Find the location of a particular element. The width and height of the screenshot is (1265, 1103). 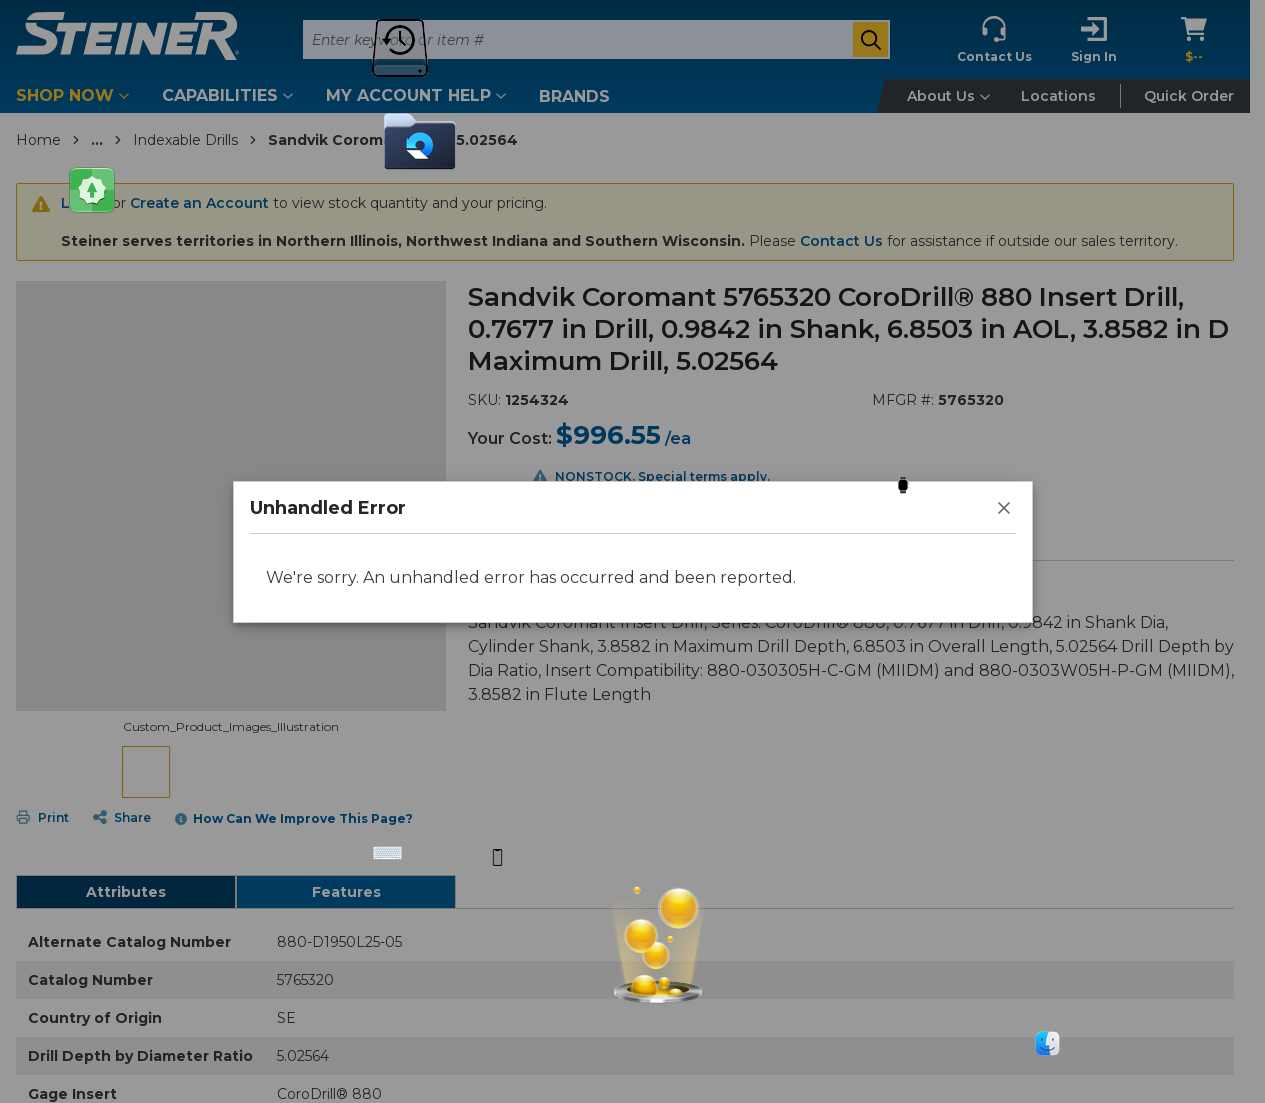

check for operating system updates is located at coordinates (92, 190).